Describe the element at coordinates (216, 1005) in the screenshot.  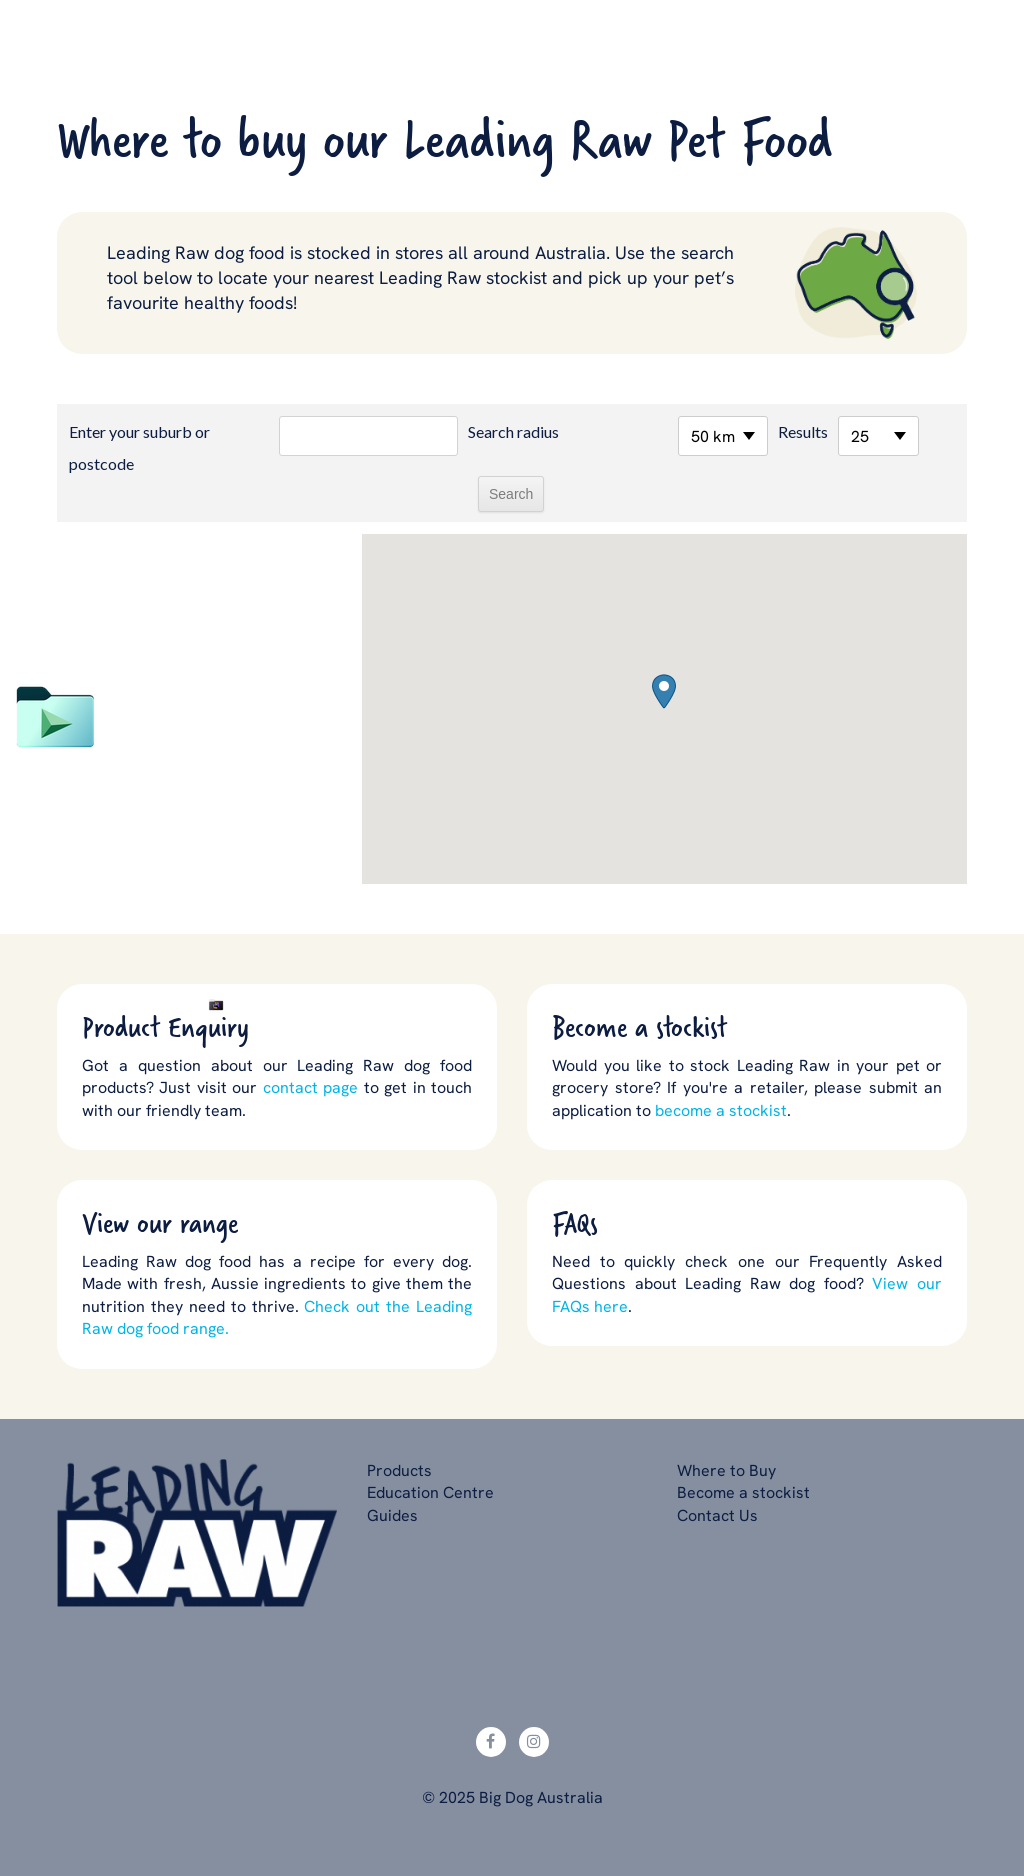
I see `open JetBrains dotMemory project folder` at that location.